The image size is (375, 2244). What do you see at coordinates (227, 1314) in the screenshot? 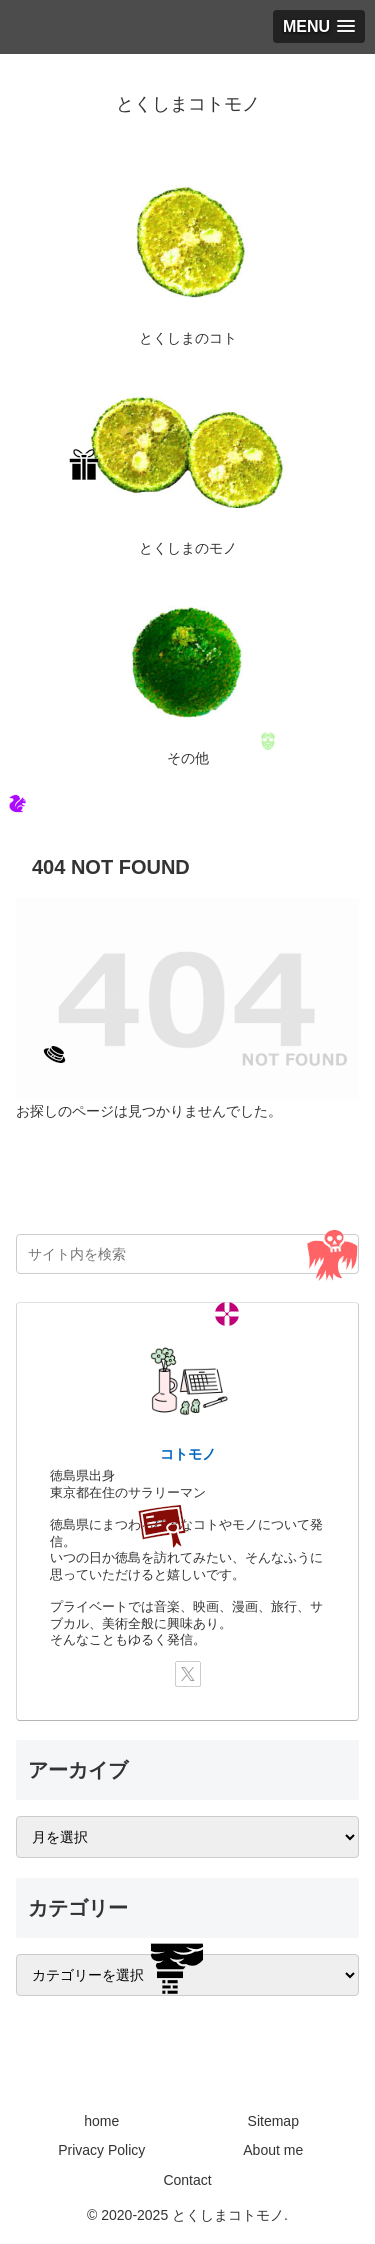
I see `target or crosshair indicator` at bounding box center [227, 1314].